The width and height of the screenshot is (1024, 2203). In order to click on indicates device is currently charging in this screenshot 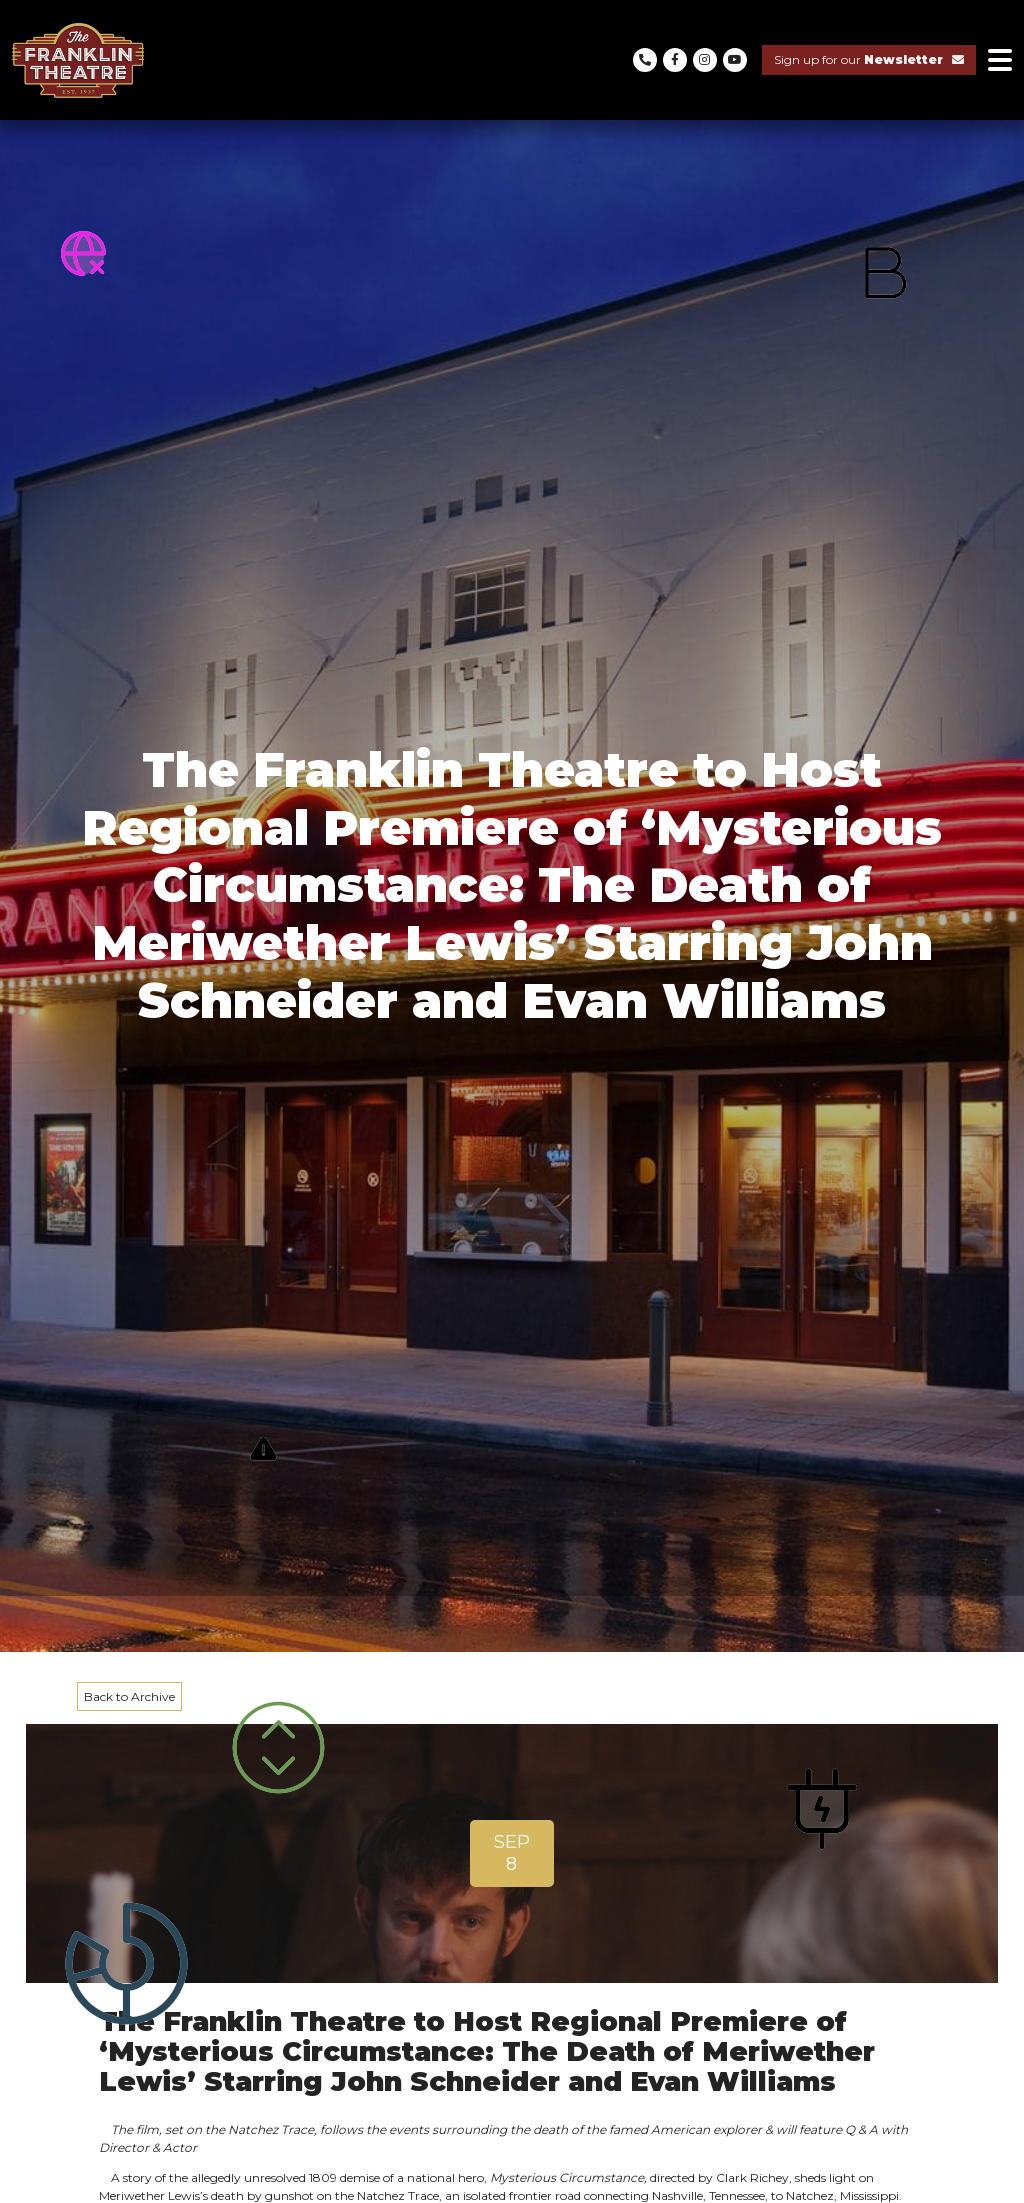, I will do `click(822, 1809)`.